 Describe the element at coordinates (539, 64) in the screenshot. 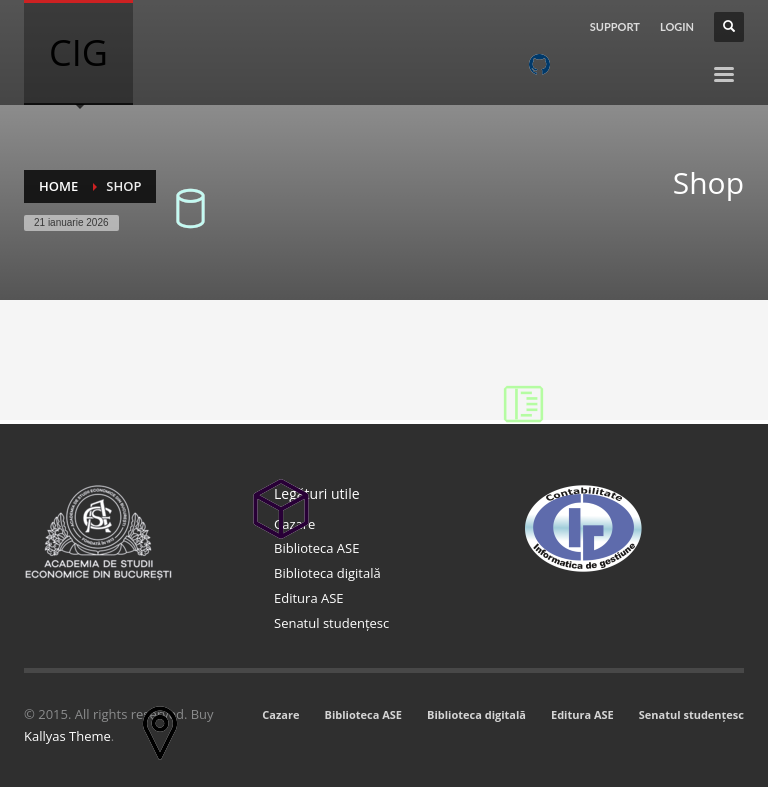

I see `open GitHub repository` at that location.